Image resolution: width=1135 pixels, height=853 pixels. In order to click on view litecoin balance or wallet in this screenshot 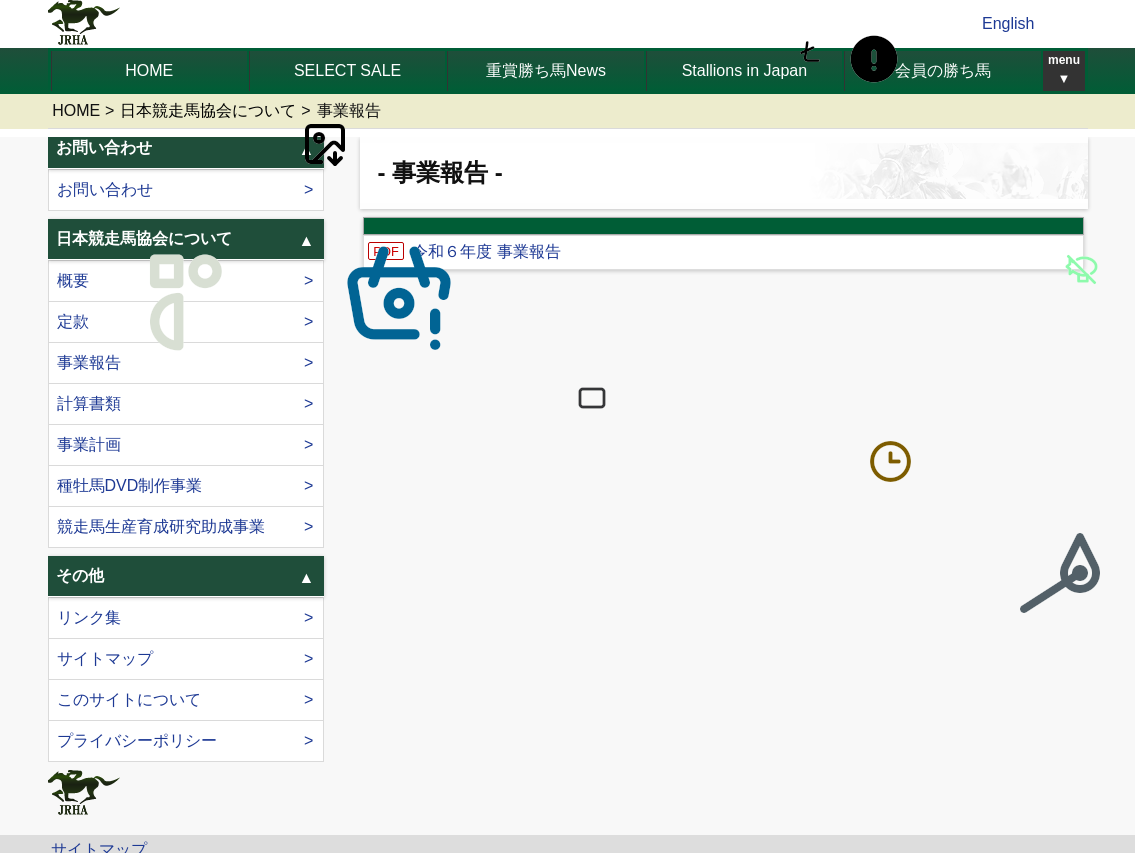, I will do `click(810, 51)`.